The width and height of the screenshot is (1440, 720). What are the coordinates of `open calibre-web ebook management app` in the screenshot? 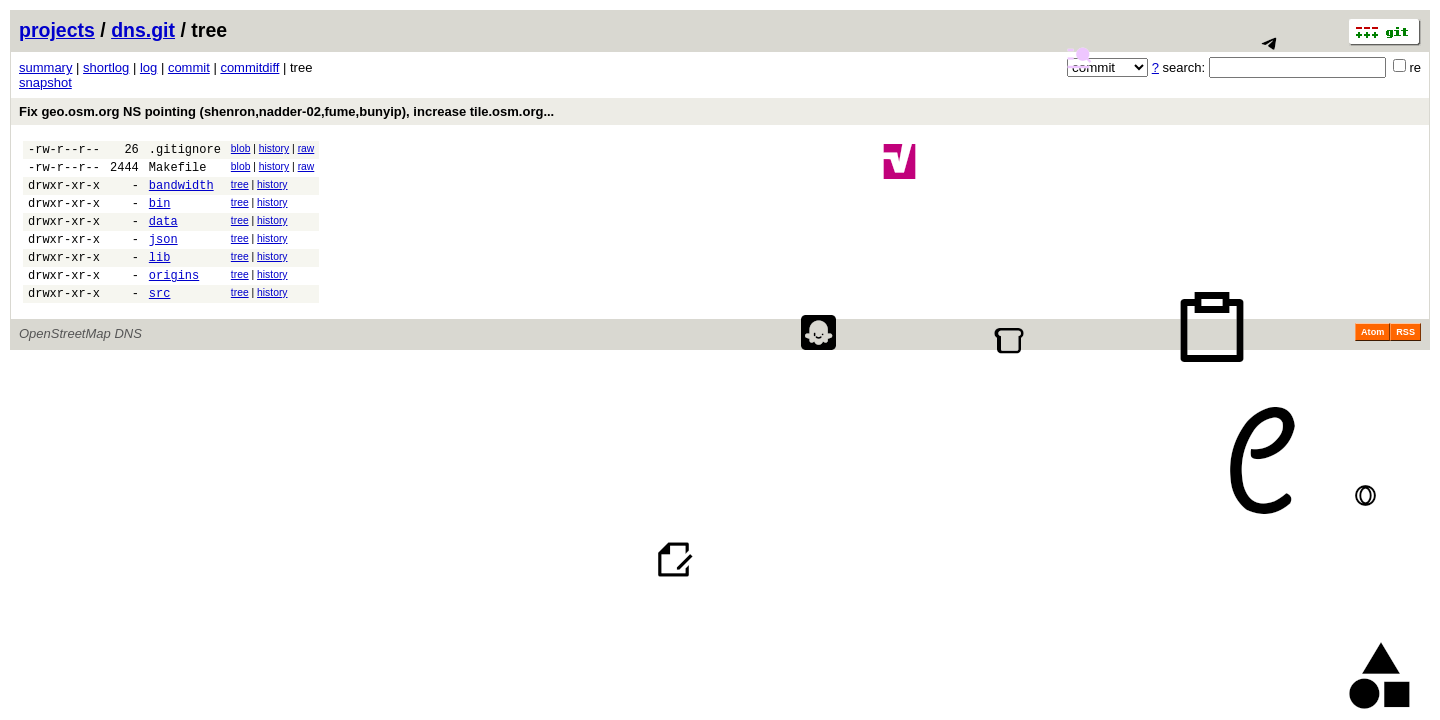 It's located at (1262, 460).